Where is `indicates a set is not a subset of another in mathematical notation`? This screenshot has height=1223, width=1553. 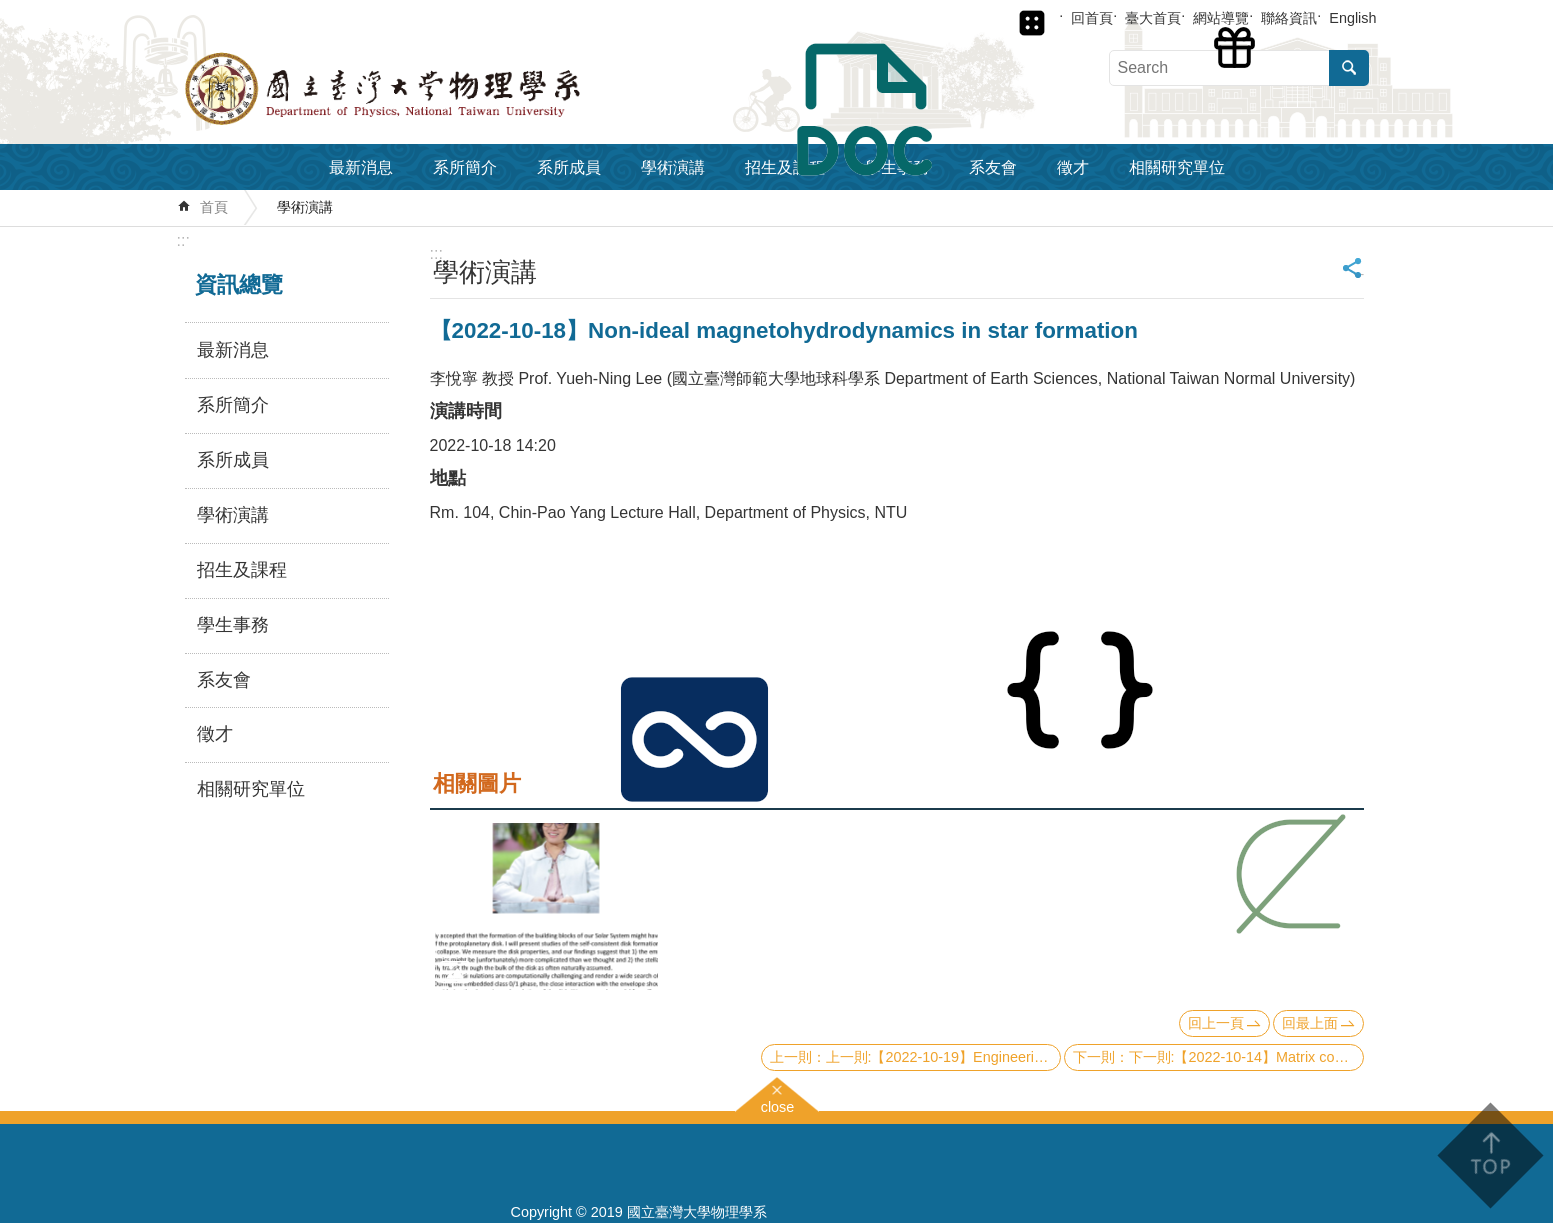 indicates a set is not a subset of another in mathematical notation is located at coordinates (1291, 874).